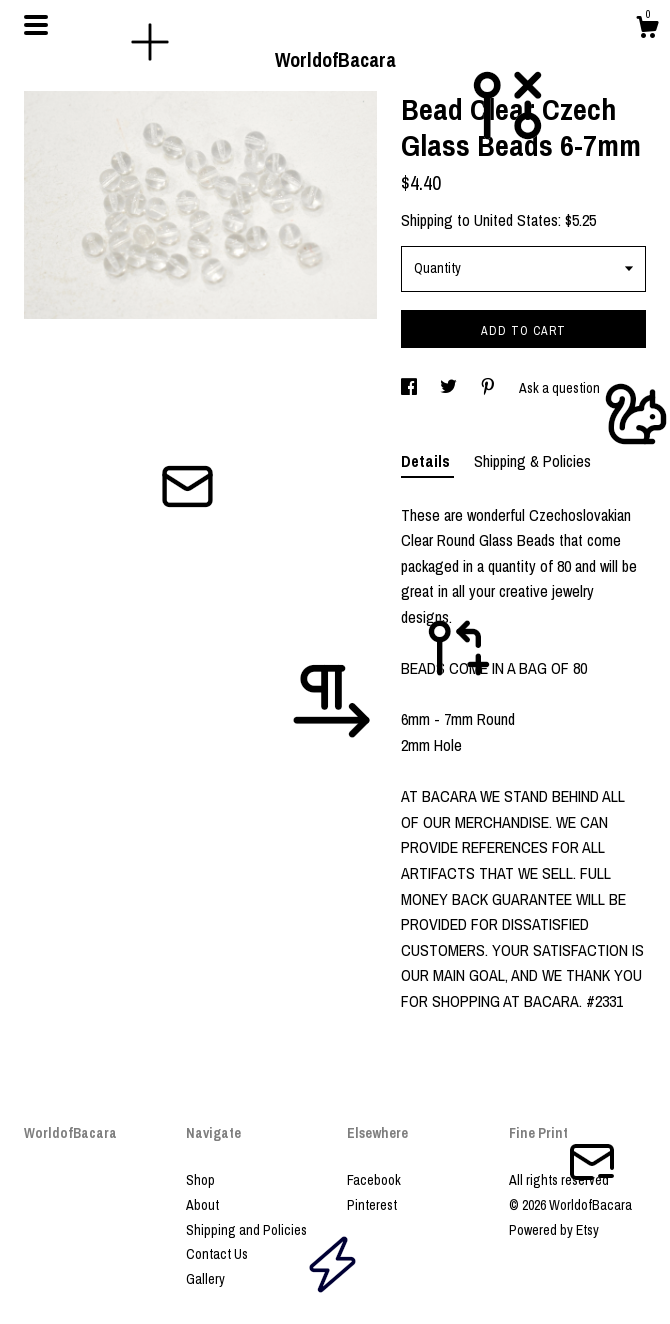  What do you see at coordinates (331, 699) in the screenshot?
I see `move paragraph to the right` at bounding box center [331, 699].